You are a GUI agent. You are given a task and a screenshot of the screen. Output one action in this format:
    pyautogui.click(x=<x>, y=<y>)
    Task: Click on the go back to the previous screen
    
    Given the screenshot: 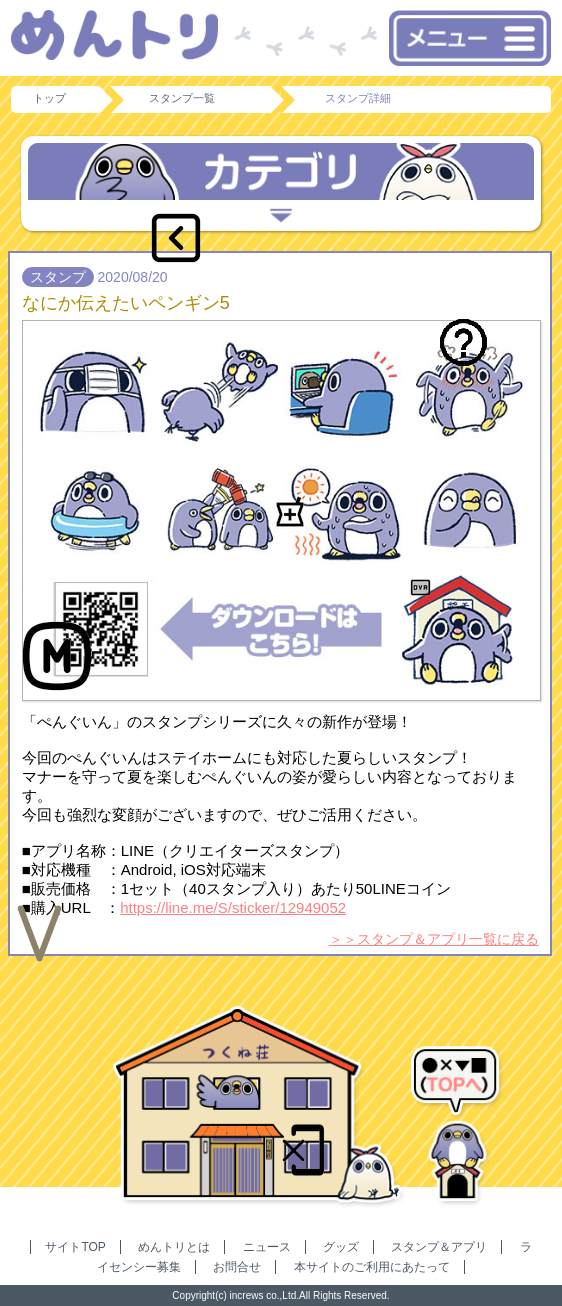 What is the action you would take?
    pyautogui.click(x=176, y=238)
    